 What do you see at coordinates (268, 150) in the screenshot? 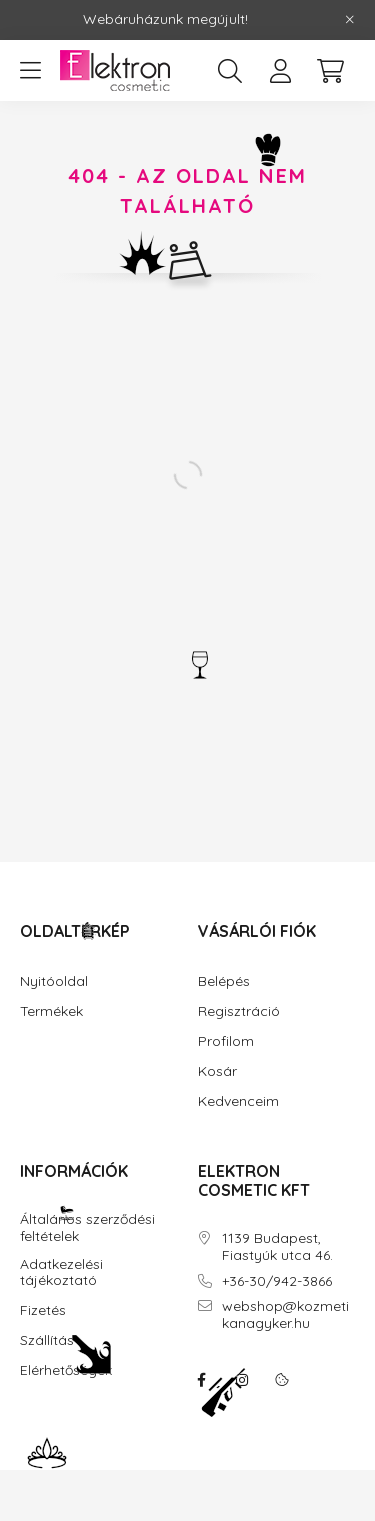
I see `access cooking or recipe features` at bounding box center [268, 150].